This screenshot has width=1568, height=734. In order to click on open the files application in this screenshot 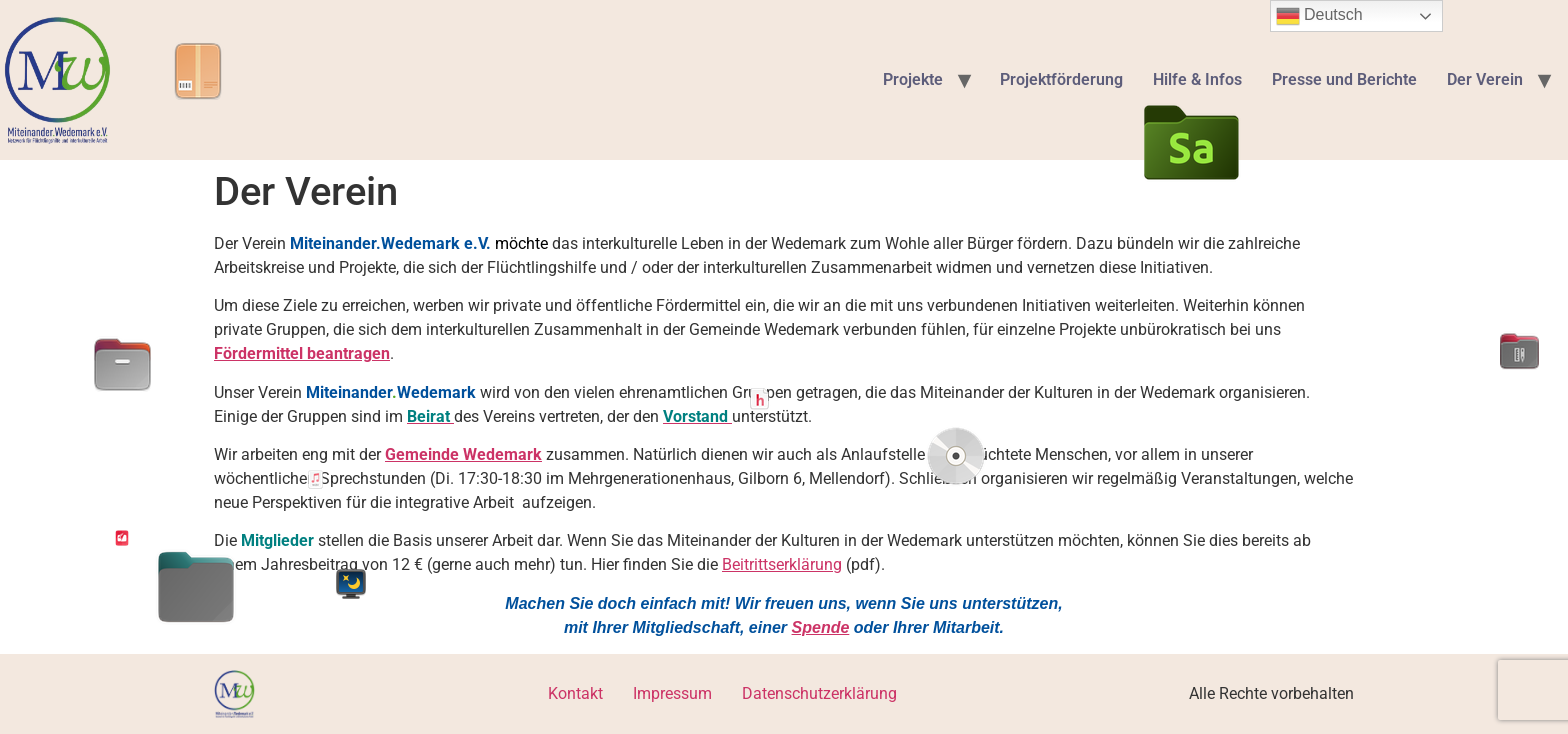, I will do `click(122, 364)`.